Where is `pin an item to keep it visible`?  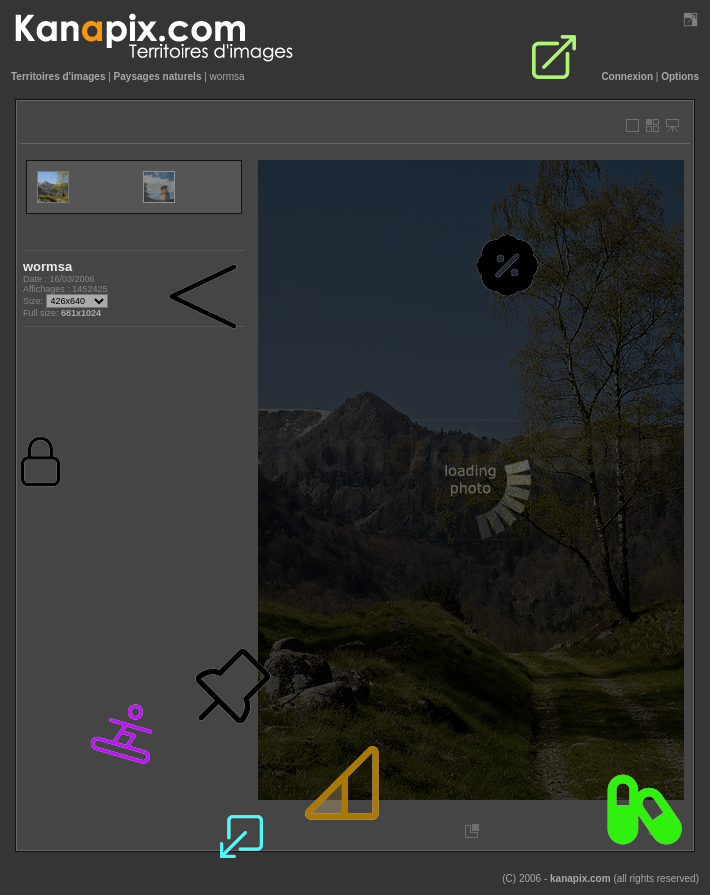 pin an item to keep it visible is located at coordinates (230, 689).